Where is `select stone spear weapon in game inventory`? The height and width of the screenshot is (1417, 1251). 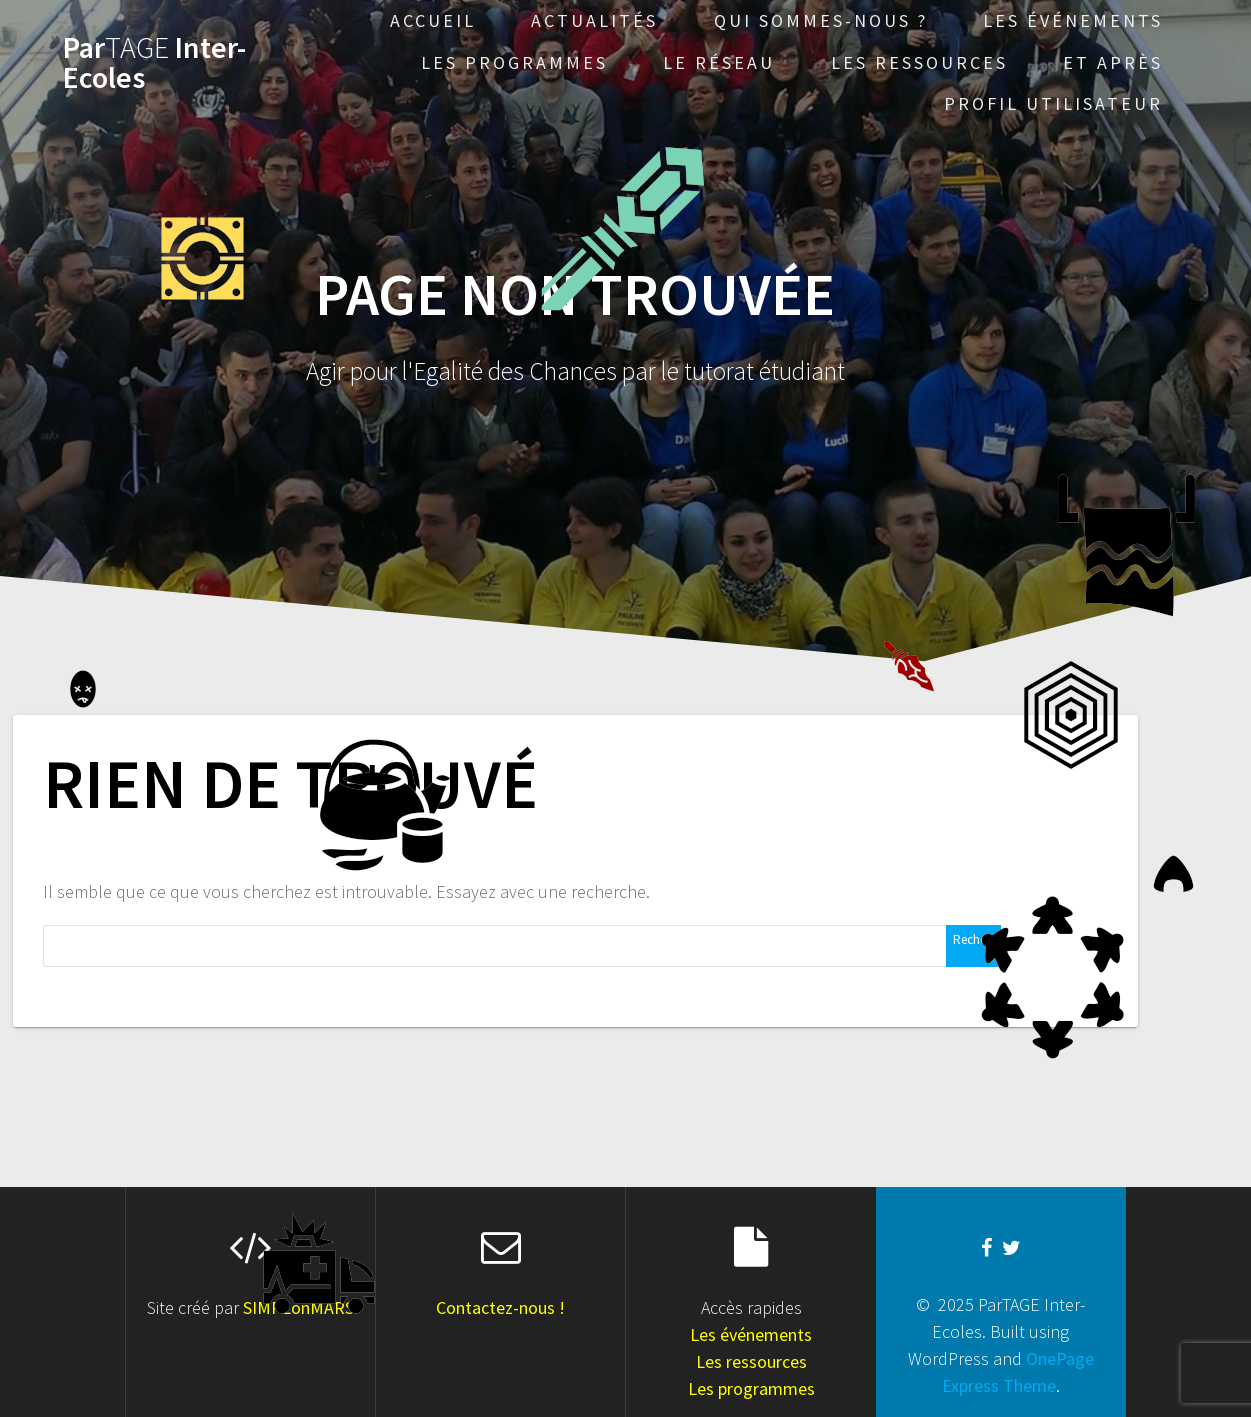 select stone spear weapon in game inventory is located at coordinates (909, 666).